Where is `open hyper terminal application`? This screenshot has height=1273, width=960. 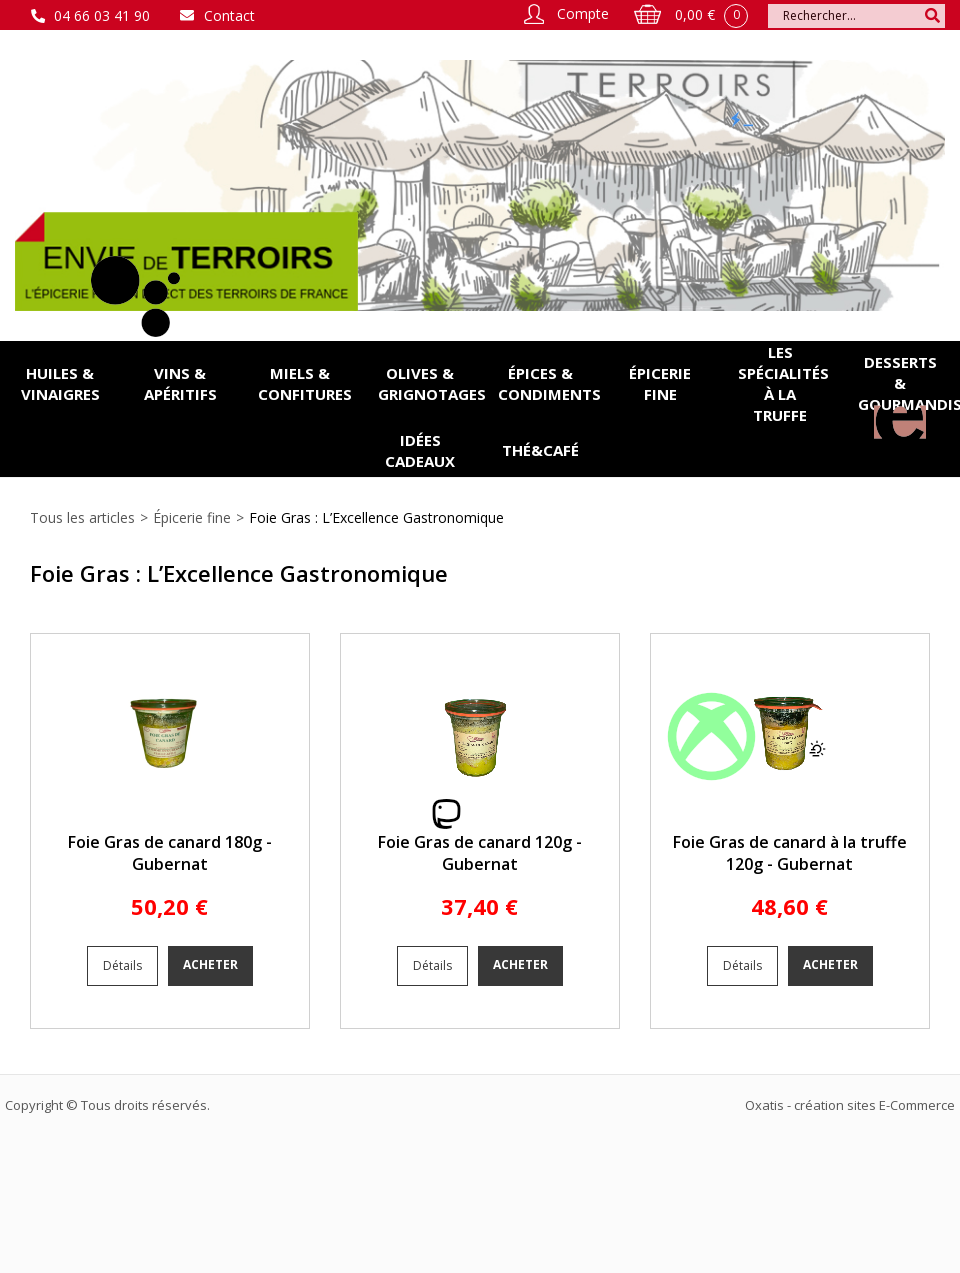
open hyper terminal application is located at coordinates (742, 119).